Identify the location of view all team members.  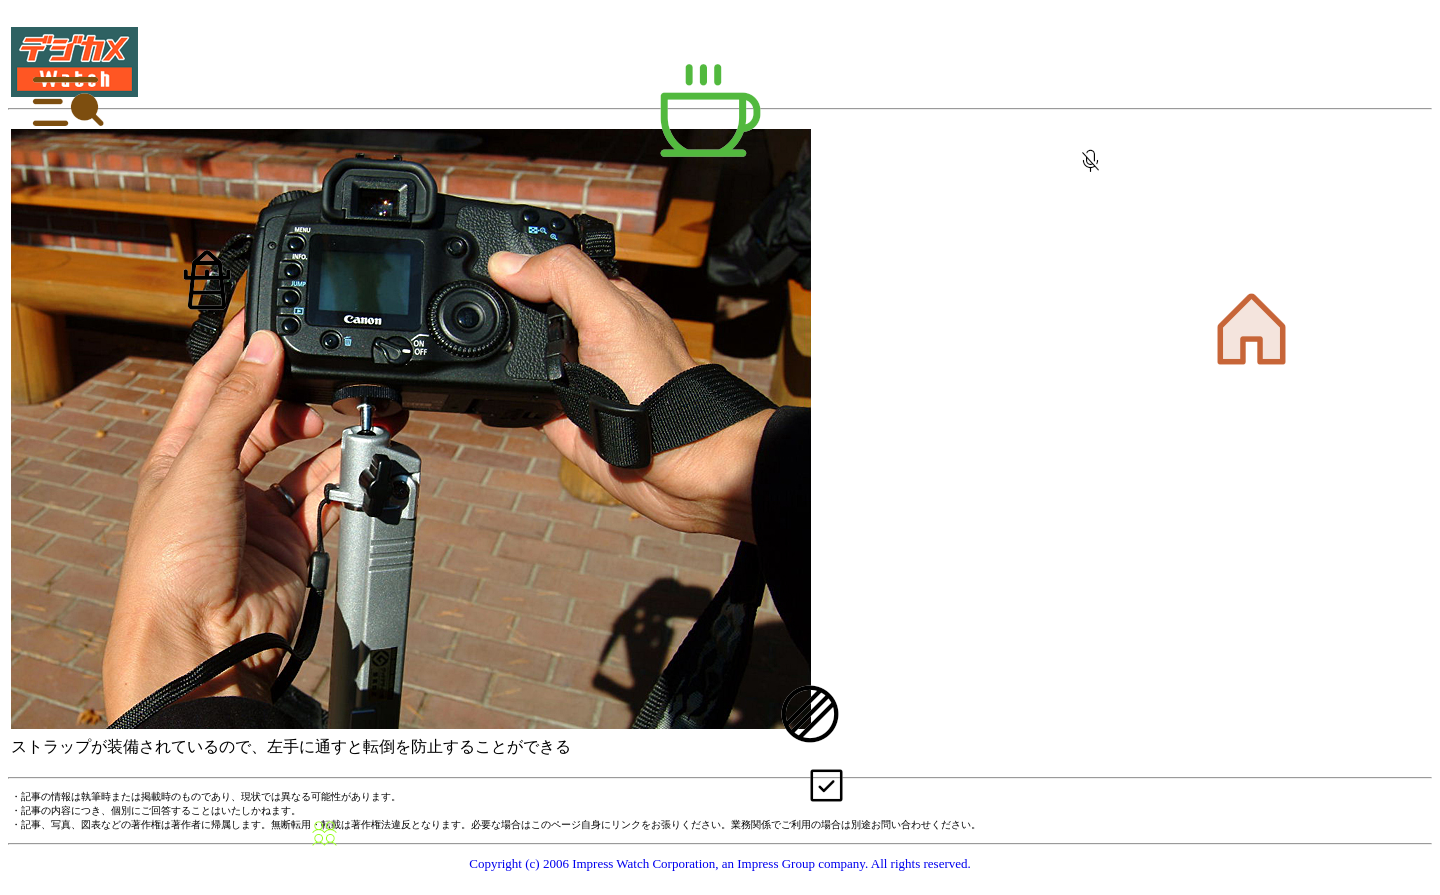
(324, 833).